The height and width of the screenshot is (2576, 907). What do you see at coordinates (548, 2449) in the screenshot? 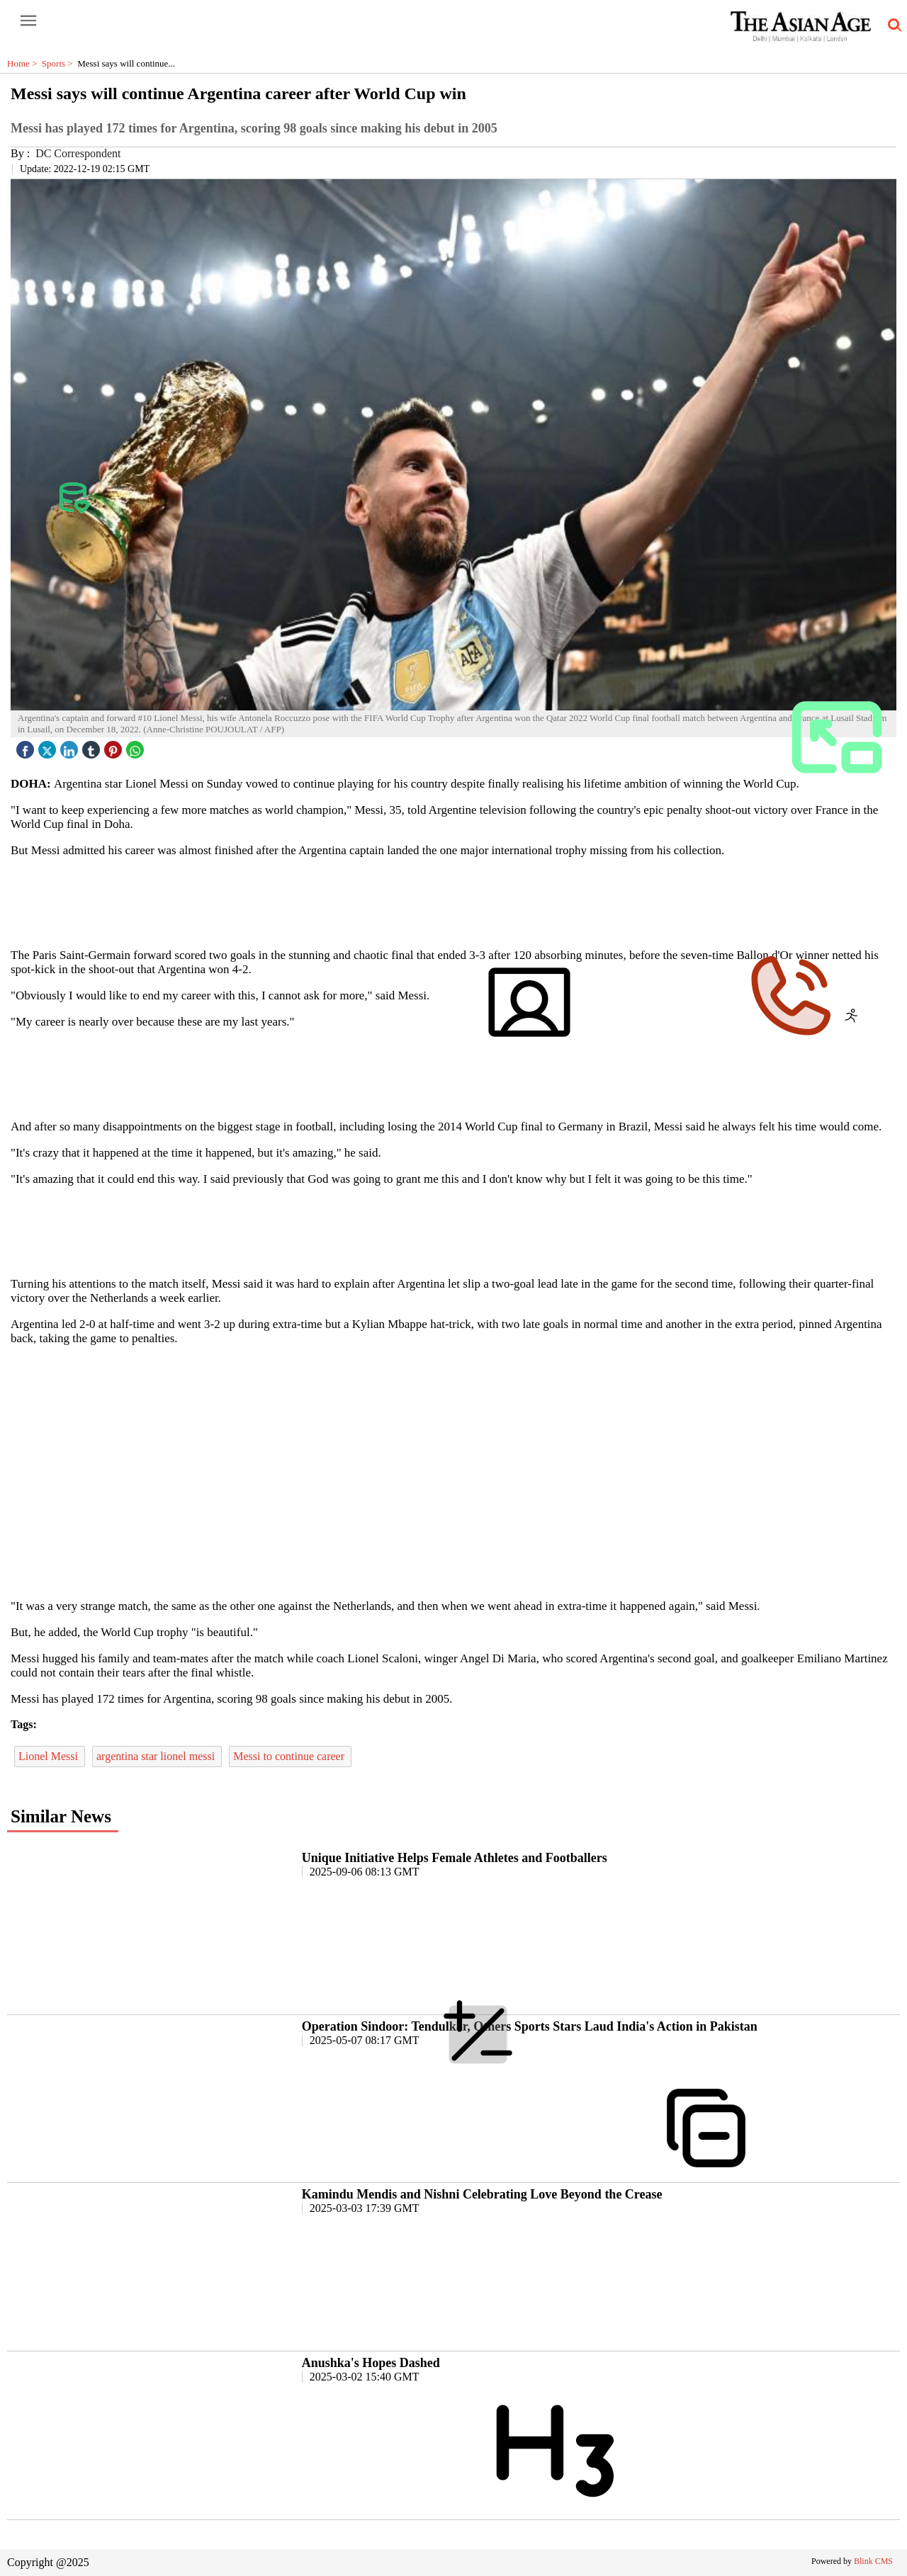
I see `format text as heading level 3` at bounding box center [548, 2449].